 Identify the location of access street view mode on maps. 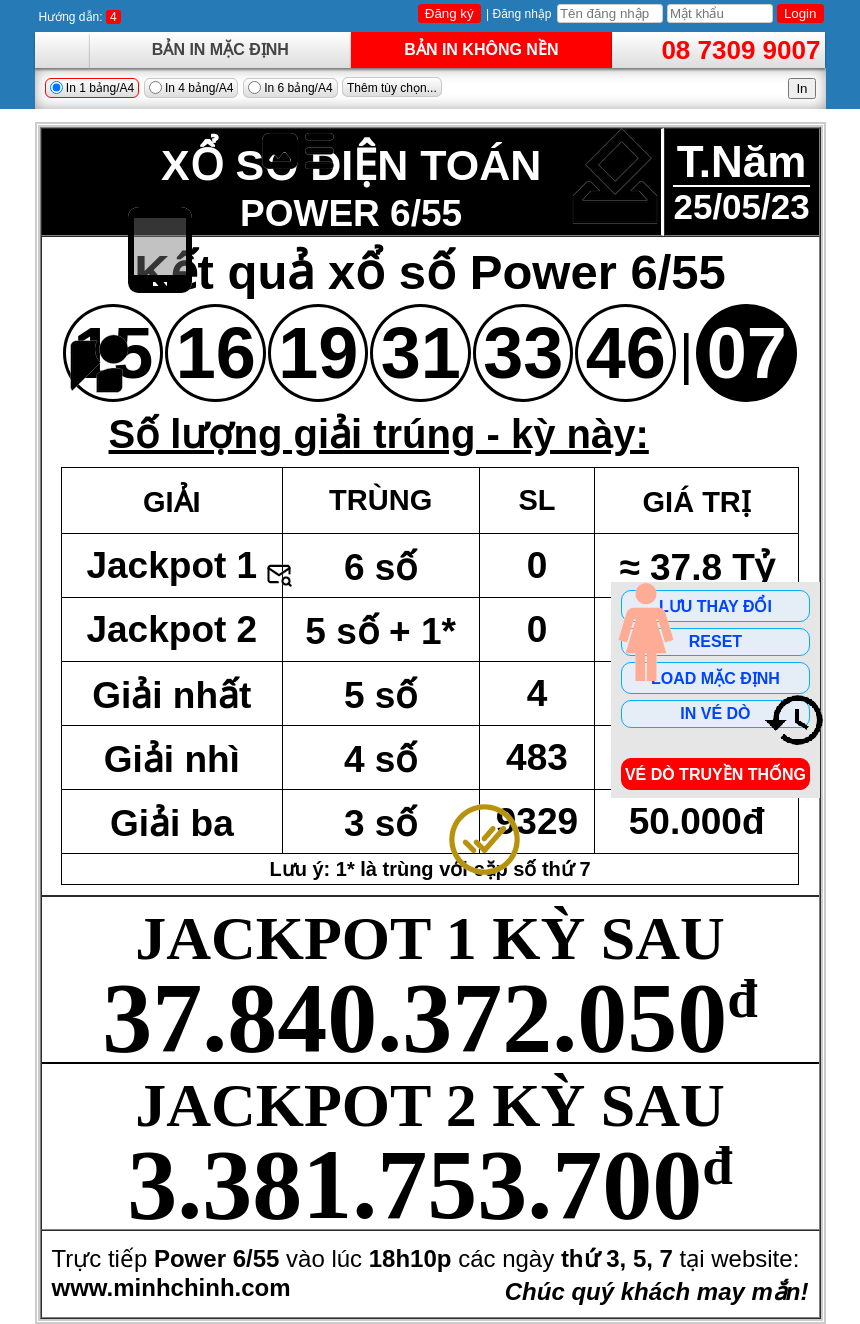
(96, 366).